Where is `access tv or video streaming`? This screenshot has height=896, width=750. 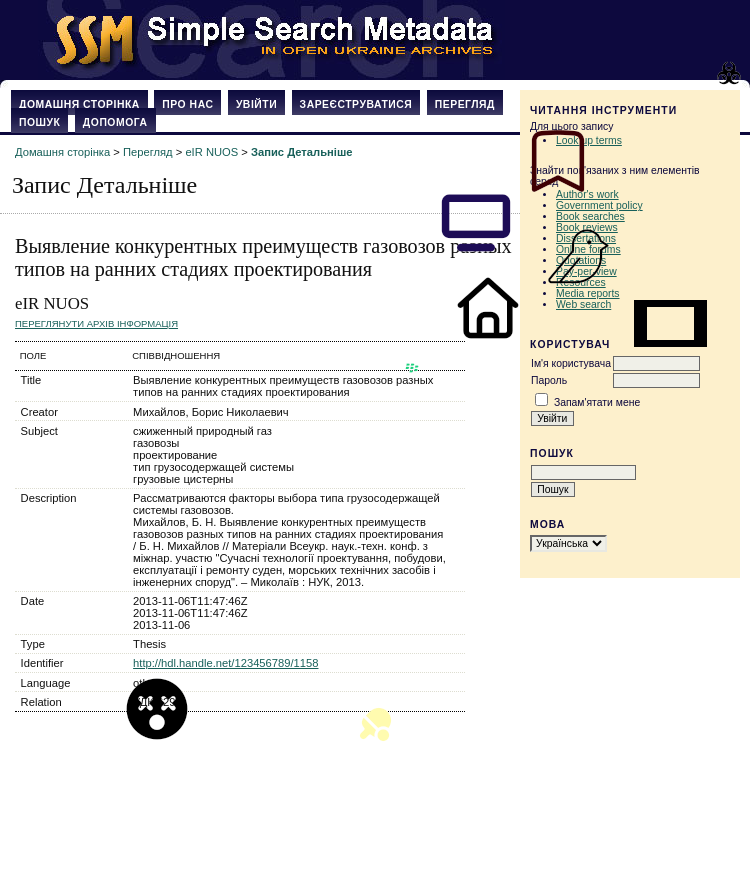 access tv or video streaming is located at coordinates (476, 221).